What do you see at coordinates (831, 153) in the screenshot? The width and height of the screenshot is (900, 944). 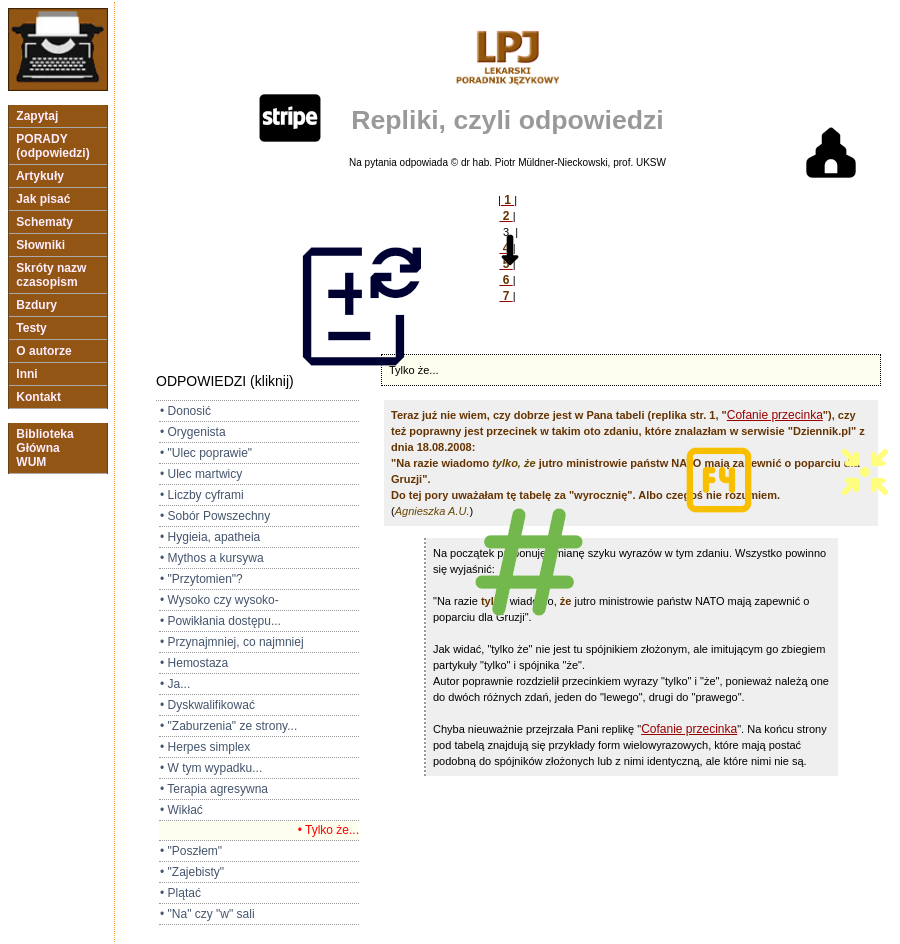 I see `find nearby places of worship` at bounding box center [831, 153].